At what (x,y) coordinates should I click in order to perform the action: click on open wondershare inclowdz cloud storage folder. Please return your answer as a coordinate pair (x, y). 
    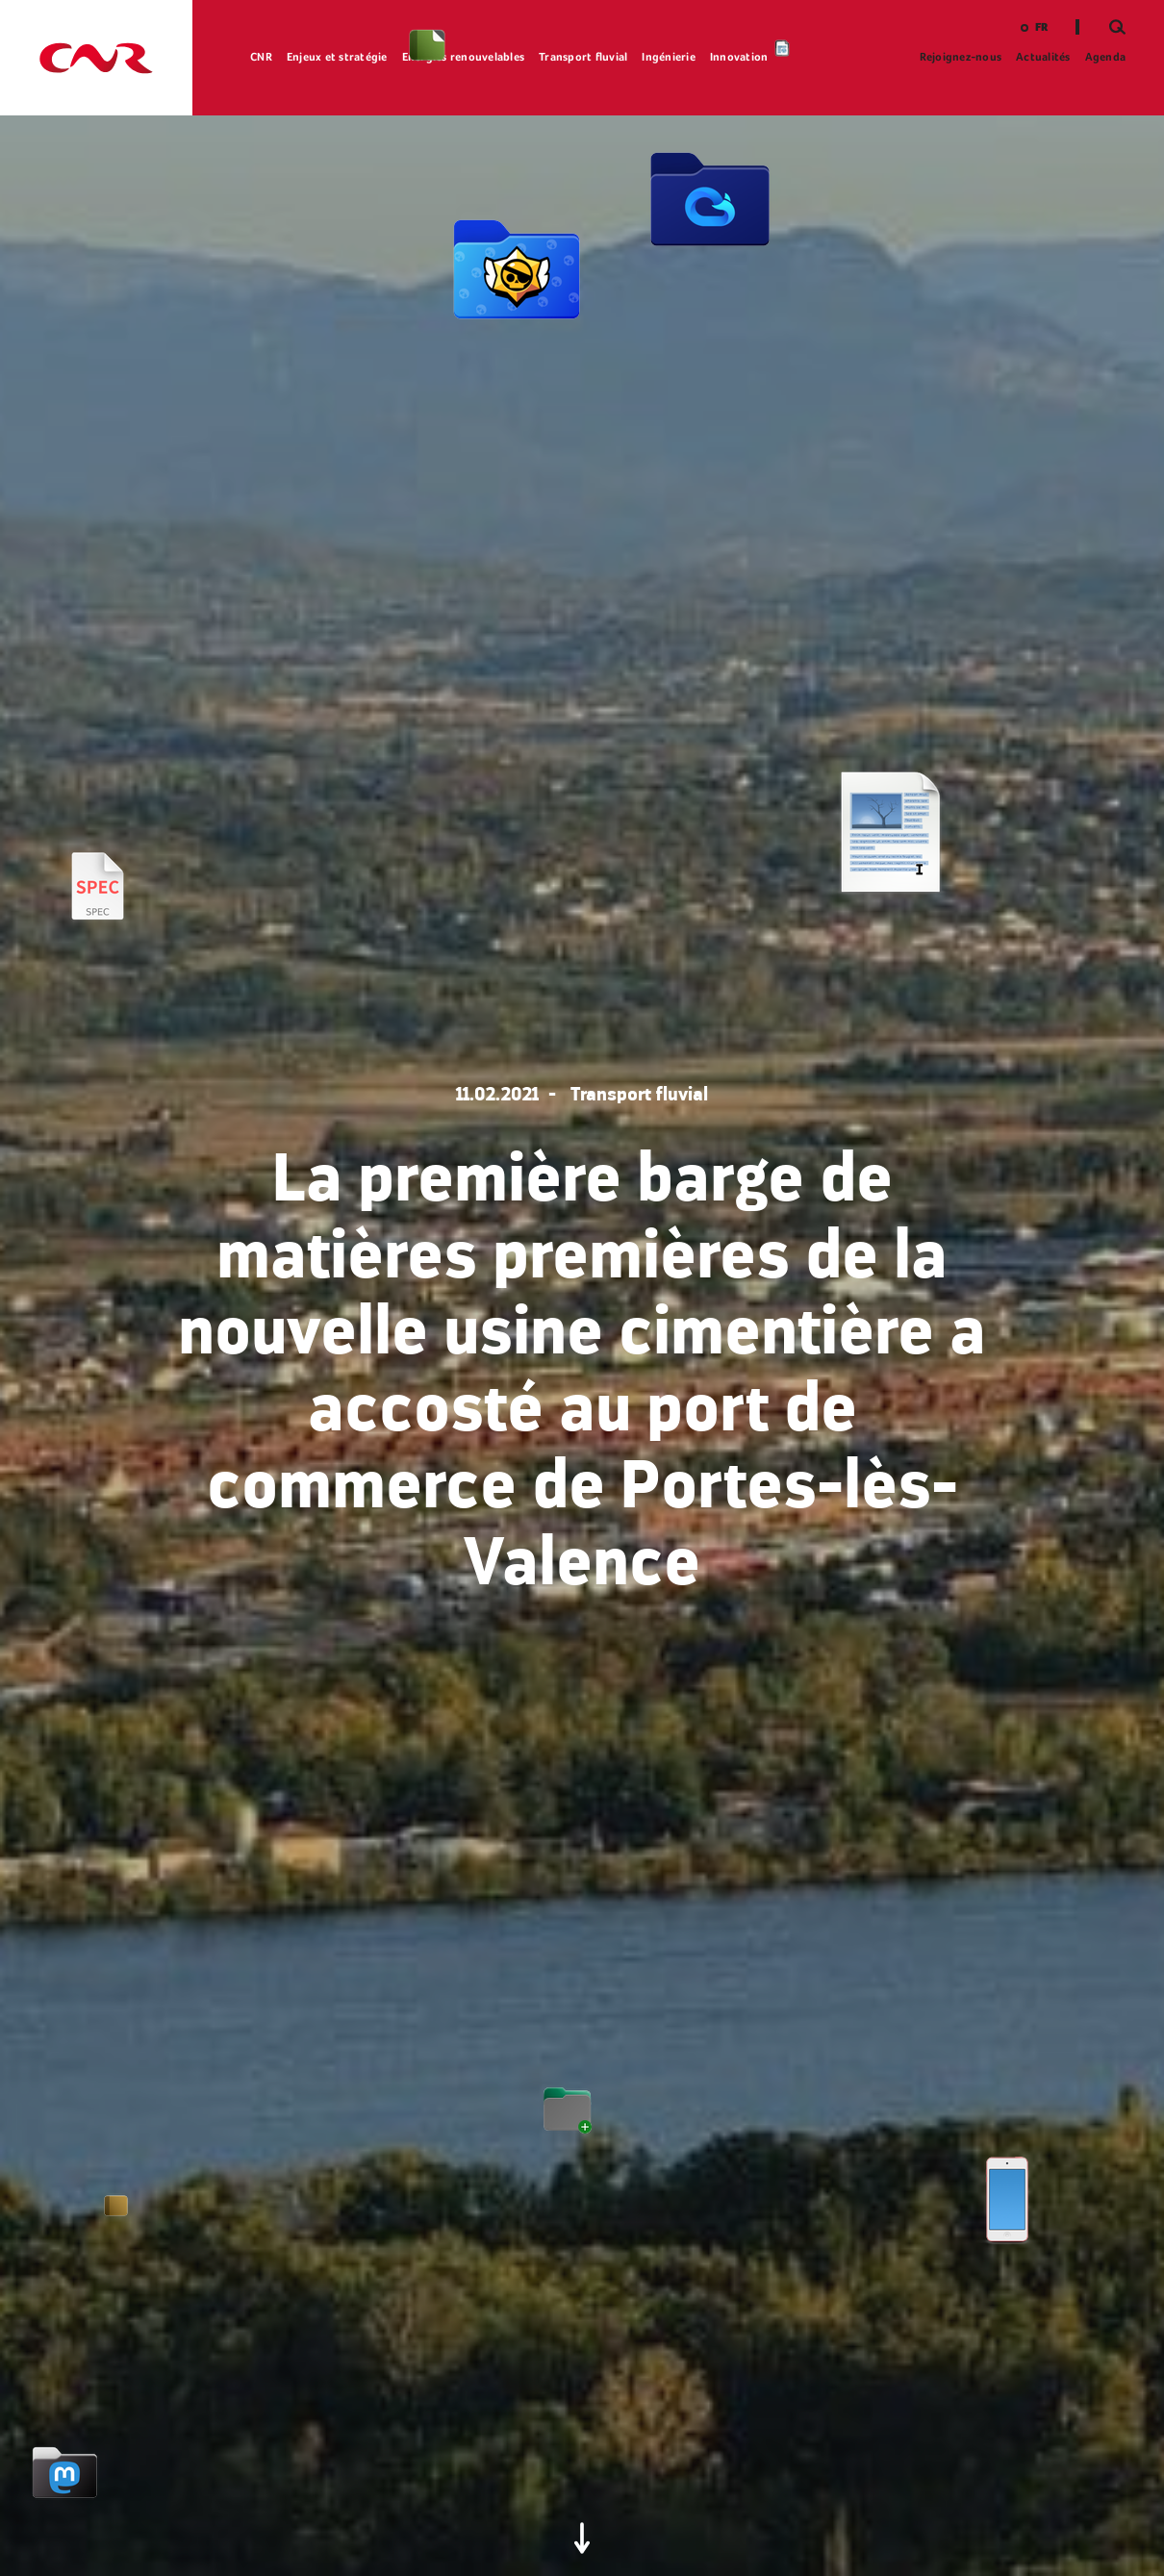
    Looking at the image, I should click on (709, 202).